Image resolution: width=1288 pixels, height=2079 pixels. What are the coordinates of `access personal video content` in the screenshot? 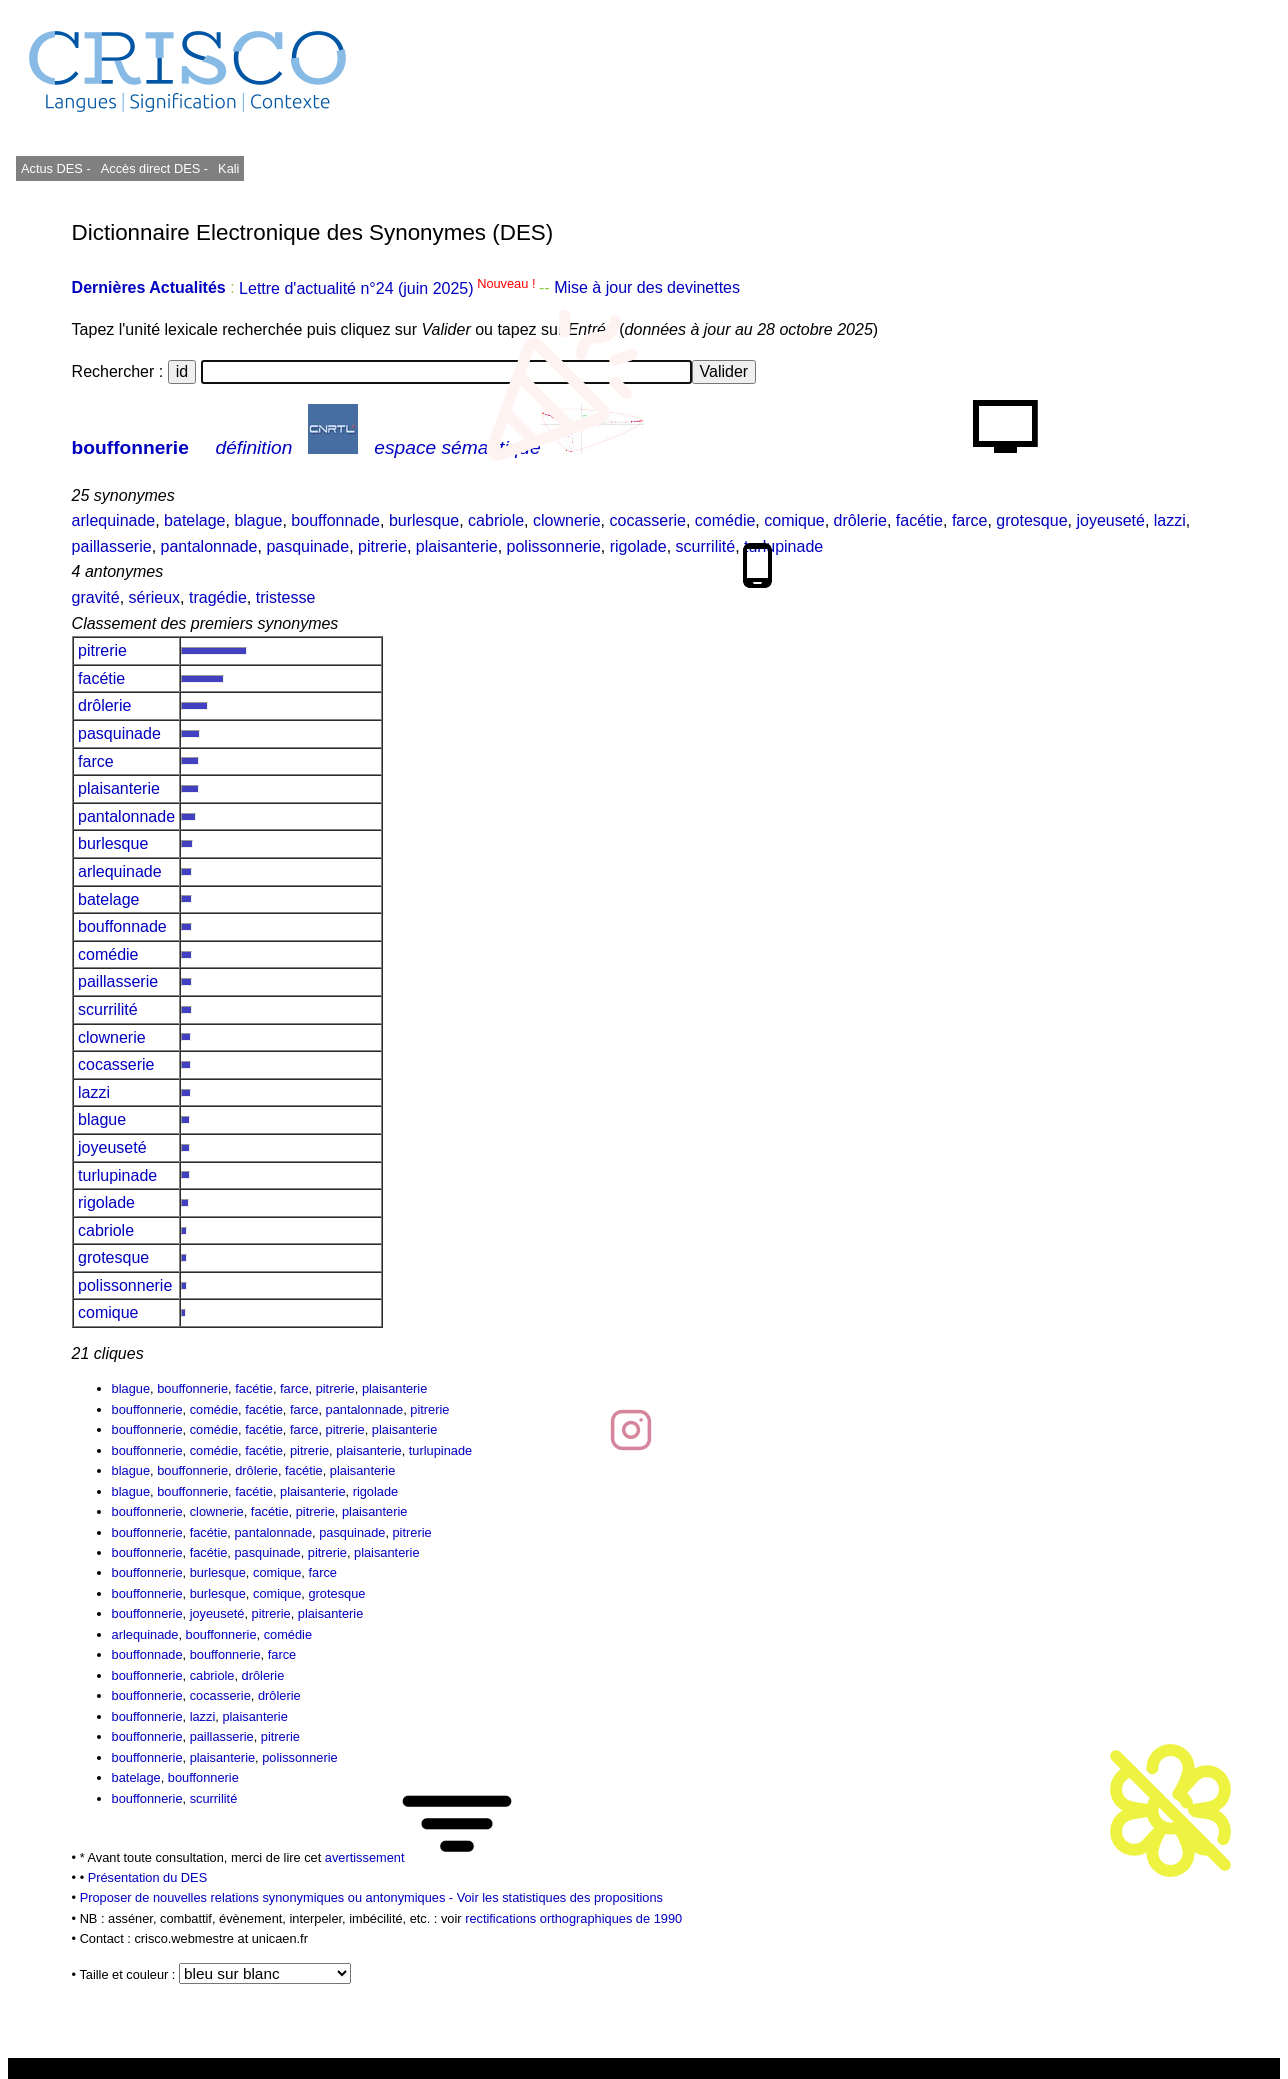 It's located at (1005, 426).